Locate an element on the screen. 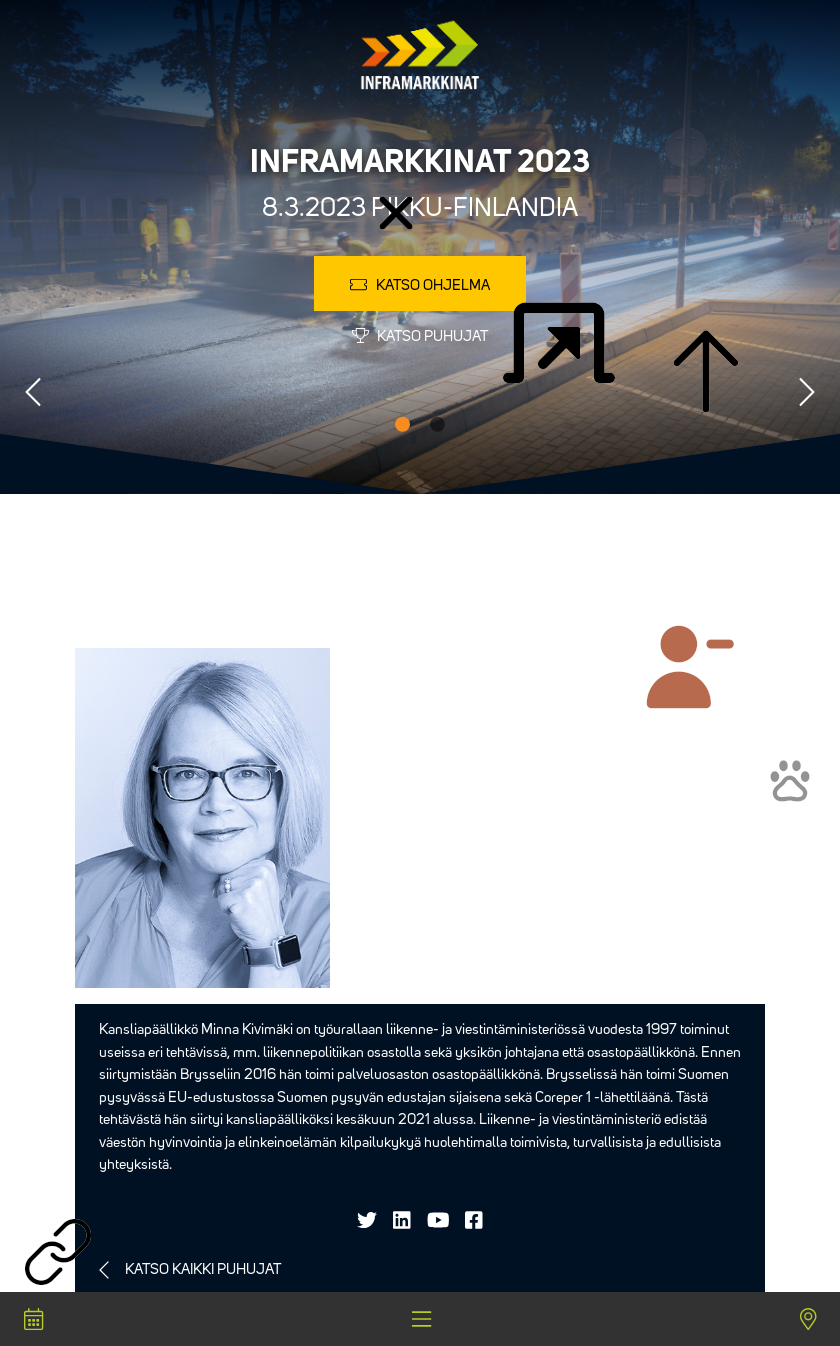 This screenshot has width=840, height=1346. remove a contact or friend is located at coordinates (688, 667).